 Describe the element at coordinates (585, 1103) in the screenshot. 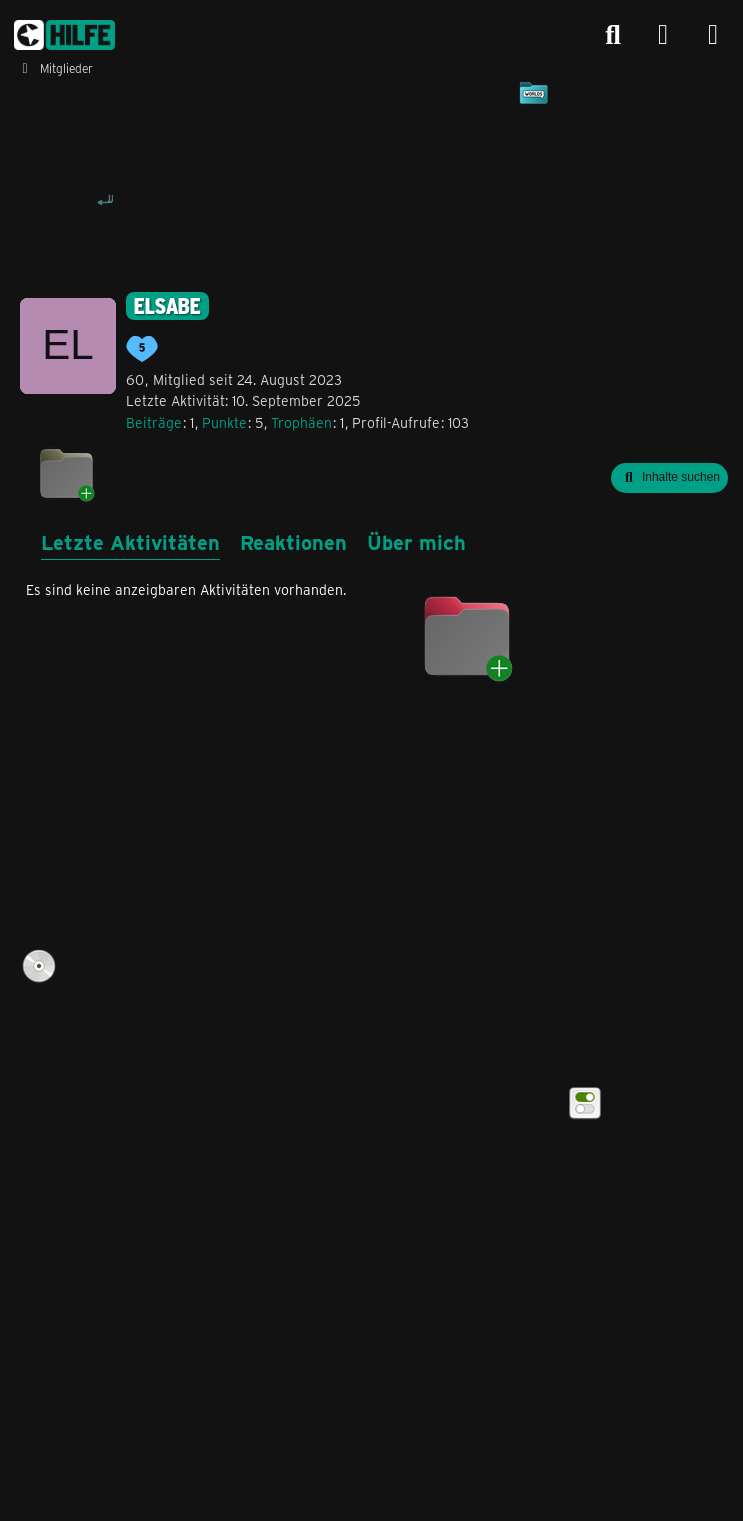

I see `open system settings or preferences` at that location.